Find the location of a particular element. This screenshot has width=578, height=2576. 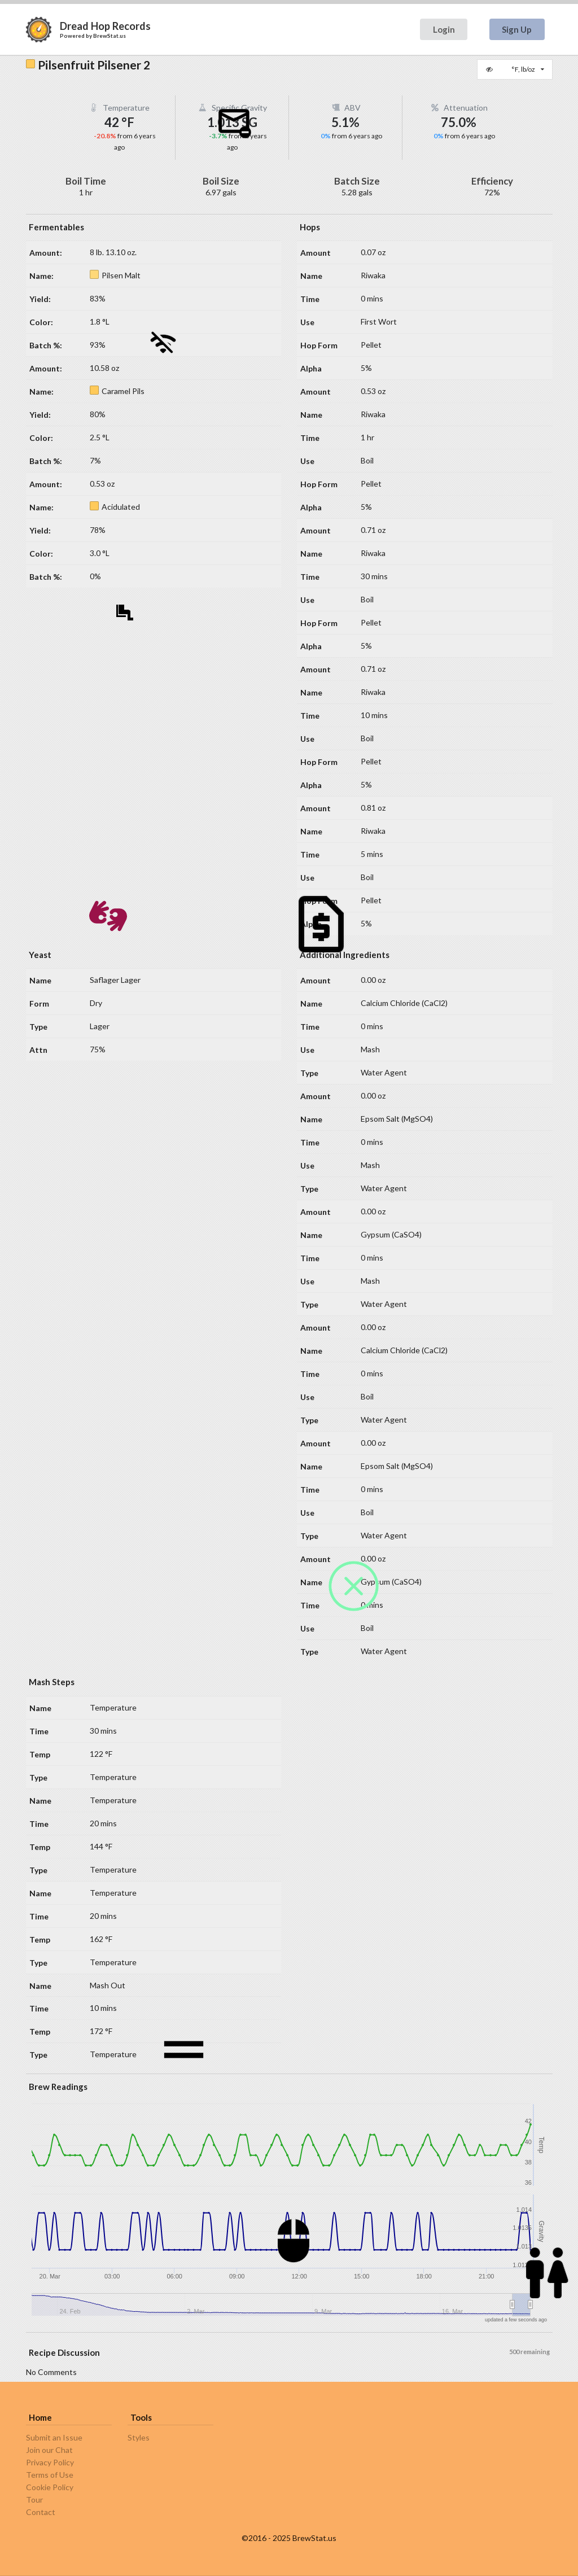

view invoice or billing document is located at coordinates (321, 924).